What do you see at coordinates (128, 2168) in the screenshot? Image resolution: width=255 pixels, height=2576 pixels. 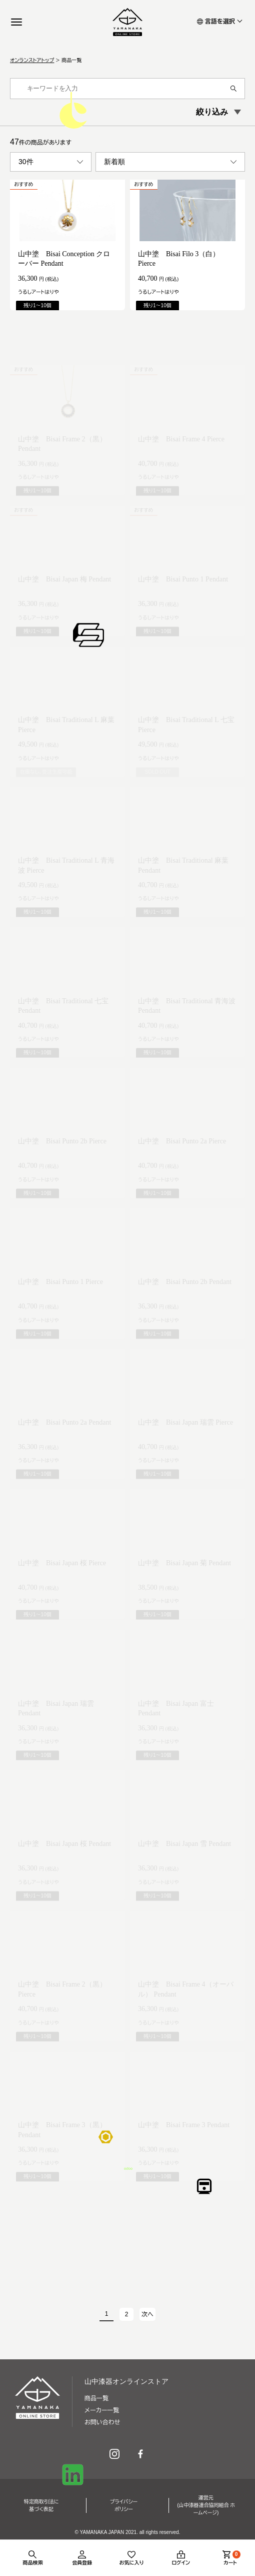 I see `open odoo business management app` at bounding box center [128, 2168].